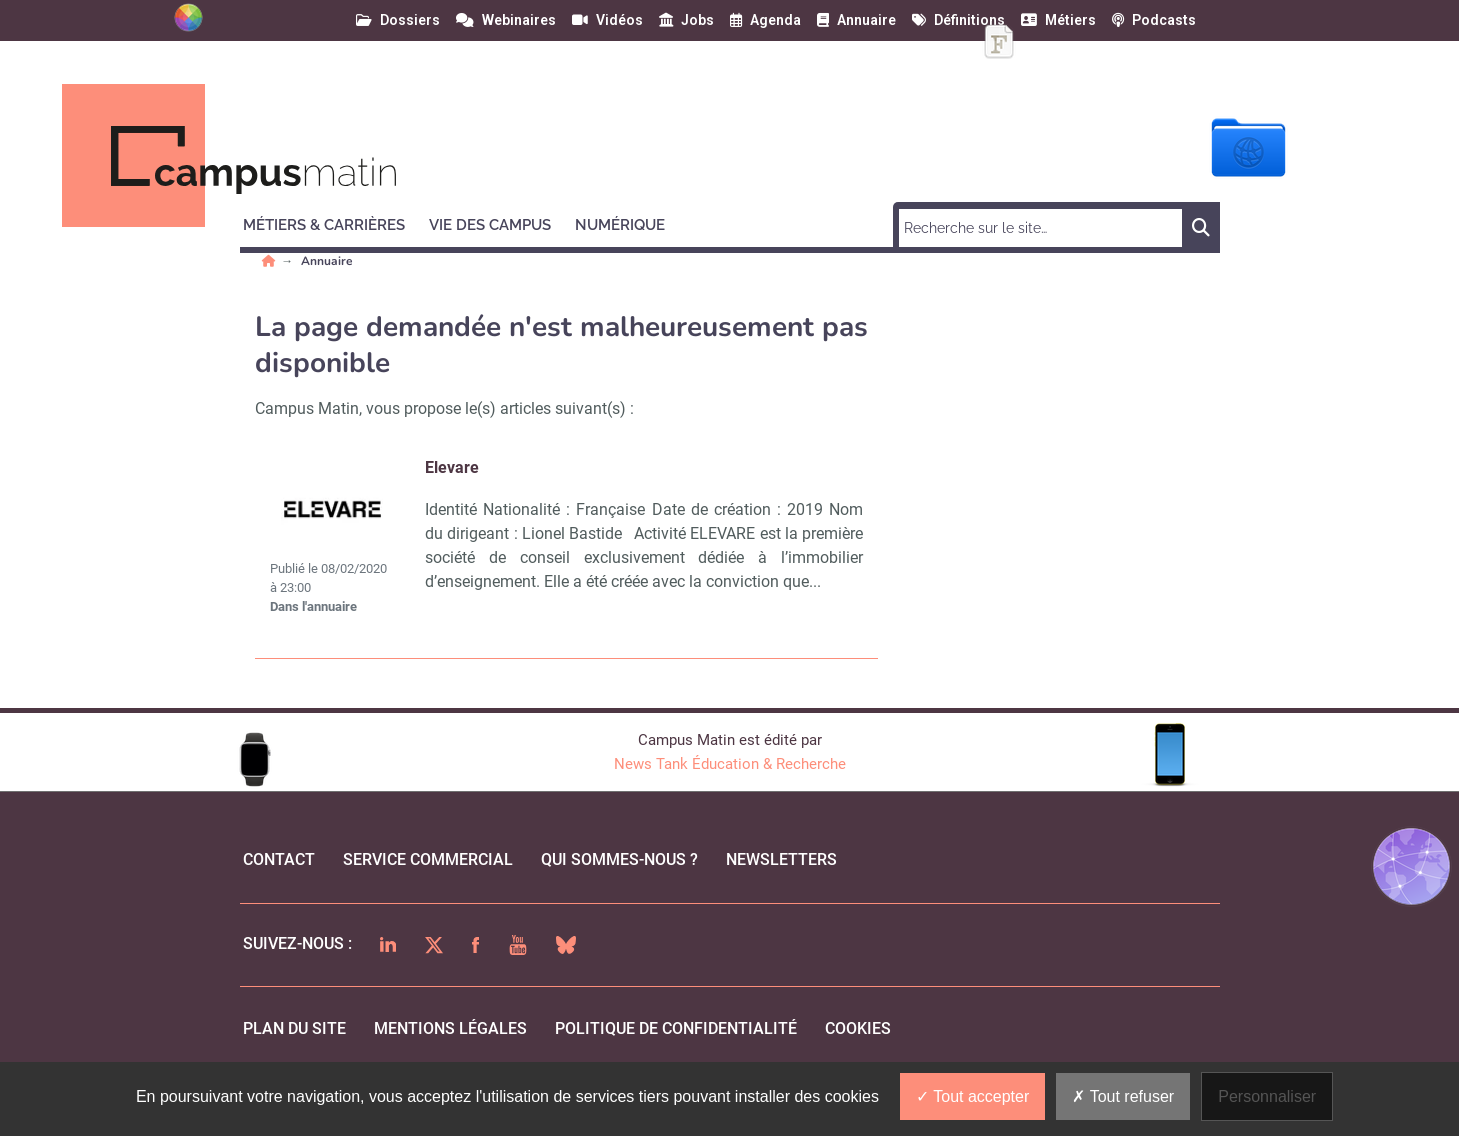 Image resolution: width=1459 pixels, height=1136 pixels. What do you see at coordinates (1170, 755) in the screenshot?
I see `connected iPhone 5c device` at bounding box center [1170, 755].